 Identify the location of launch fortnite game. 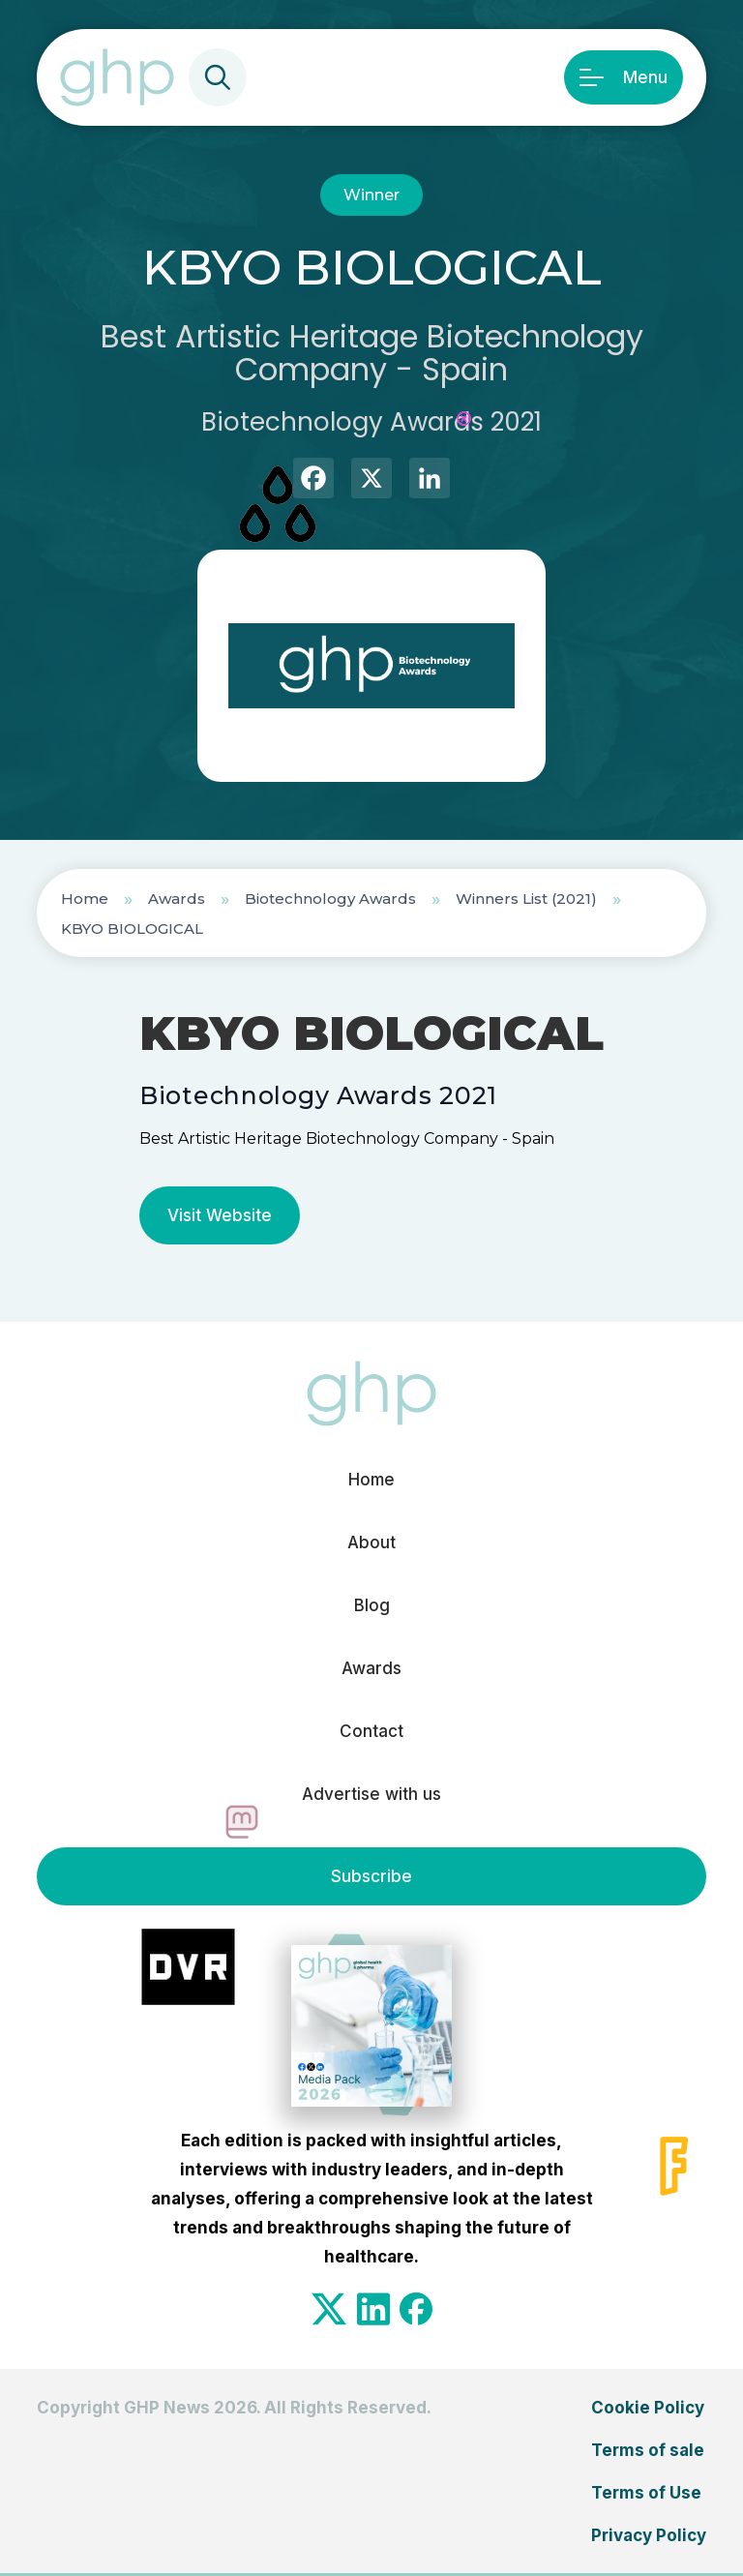
(674, 2166).